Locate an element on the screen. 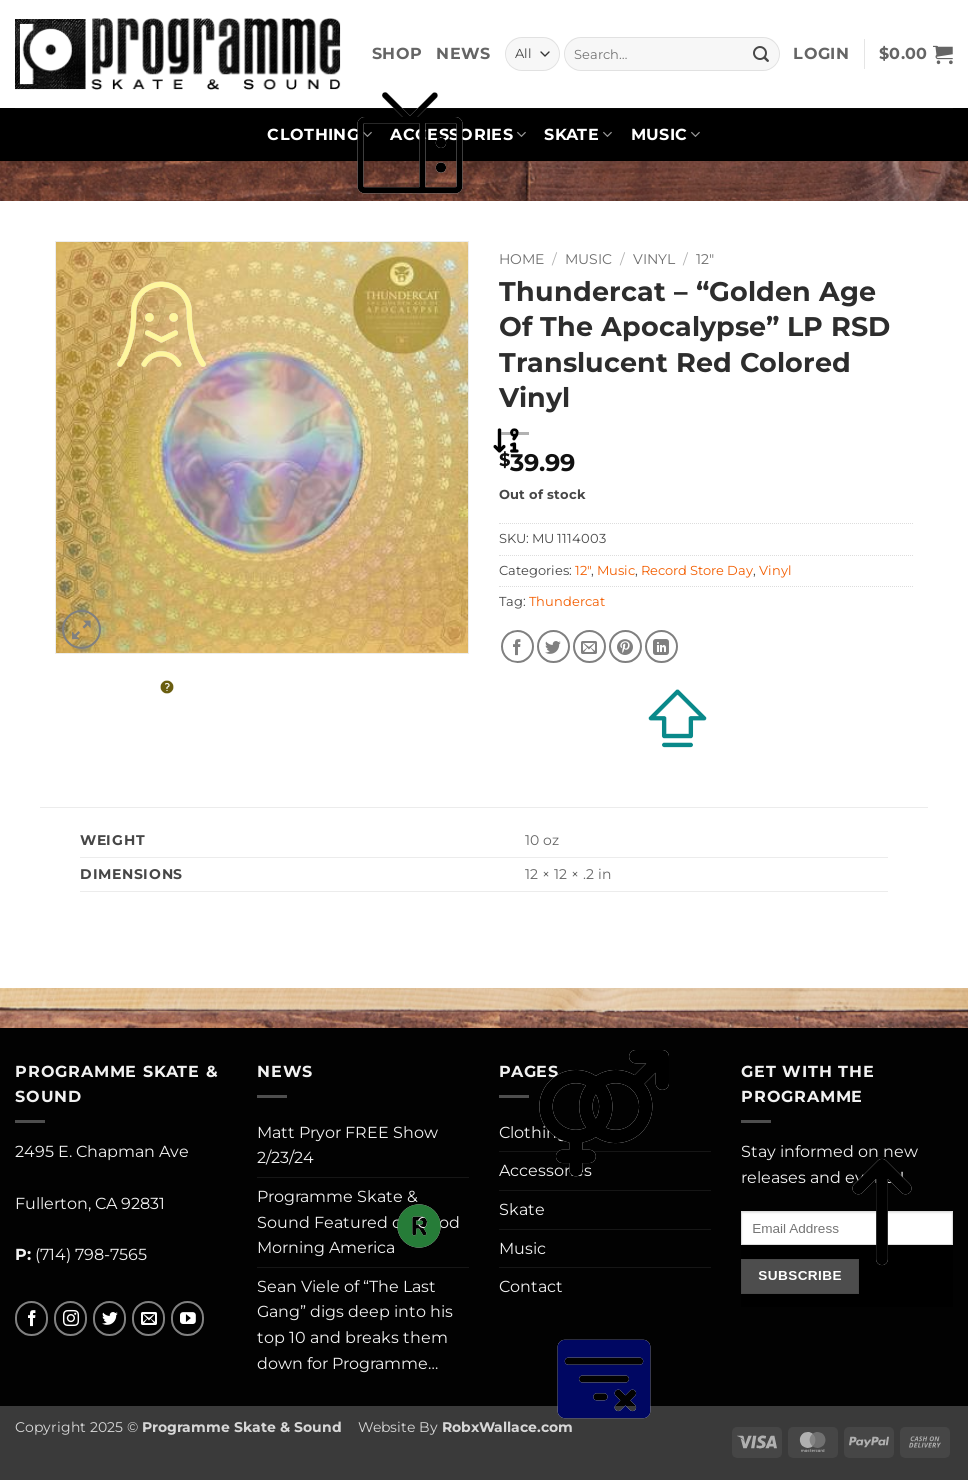 The height and width of the screenshot is (1480, 968). indicates registered trademark status is located at coordinates (419, 1226).